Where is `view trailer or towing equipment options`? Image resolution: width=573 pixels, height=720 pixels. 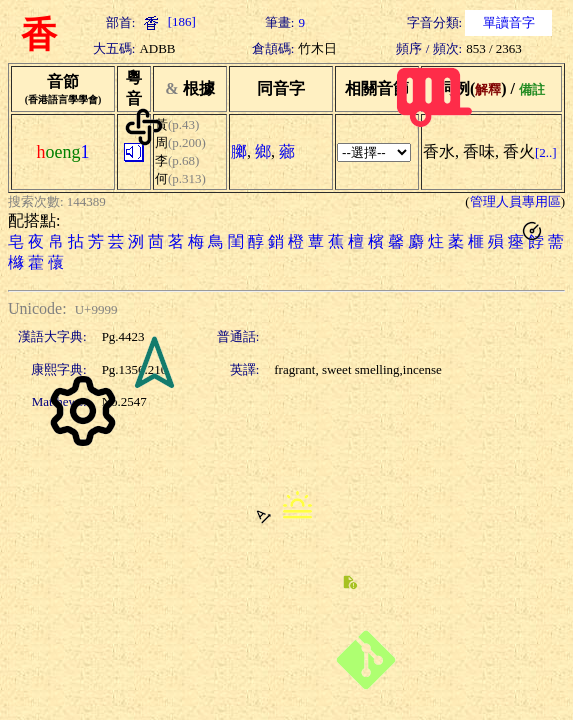
view trailer or towing equipment options is located at coordinates (432, 95).